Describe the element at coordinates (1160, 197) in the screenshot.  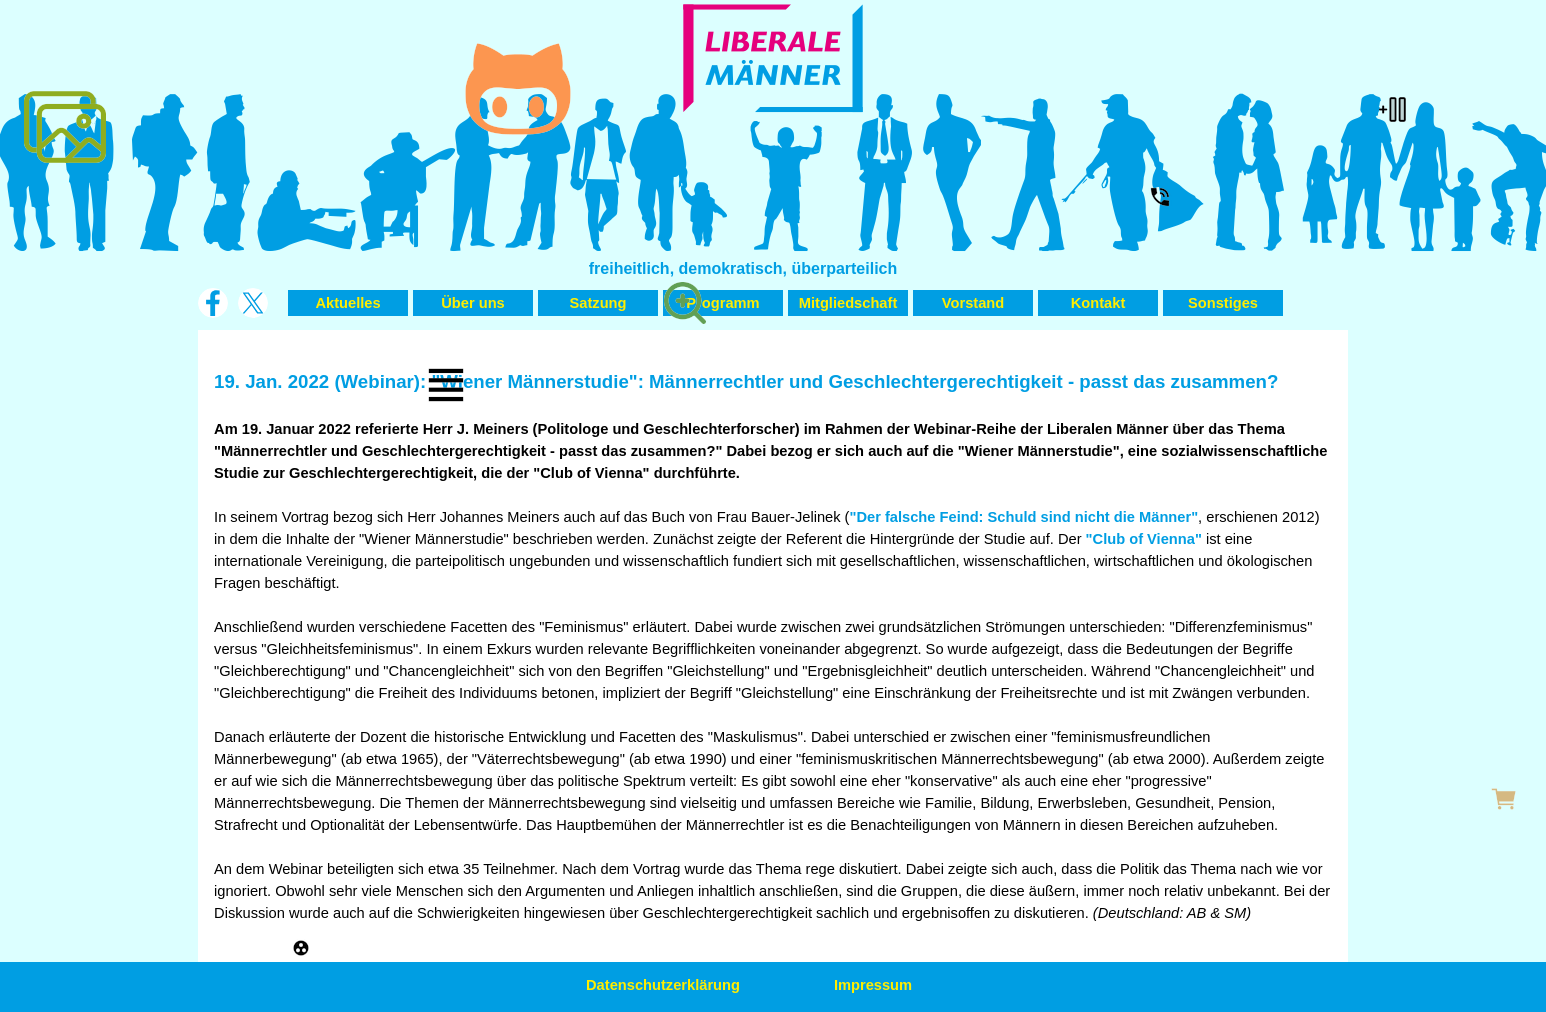
I see `indicates an active phone call in progress` at that location.